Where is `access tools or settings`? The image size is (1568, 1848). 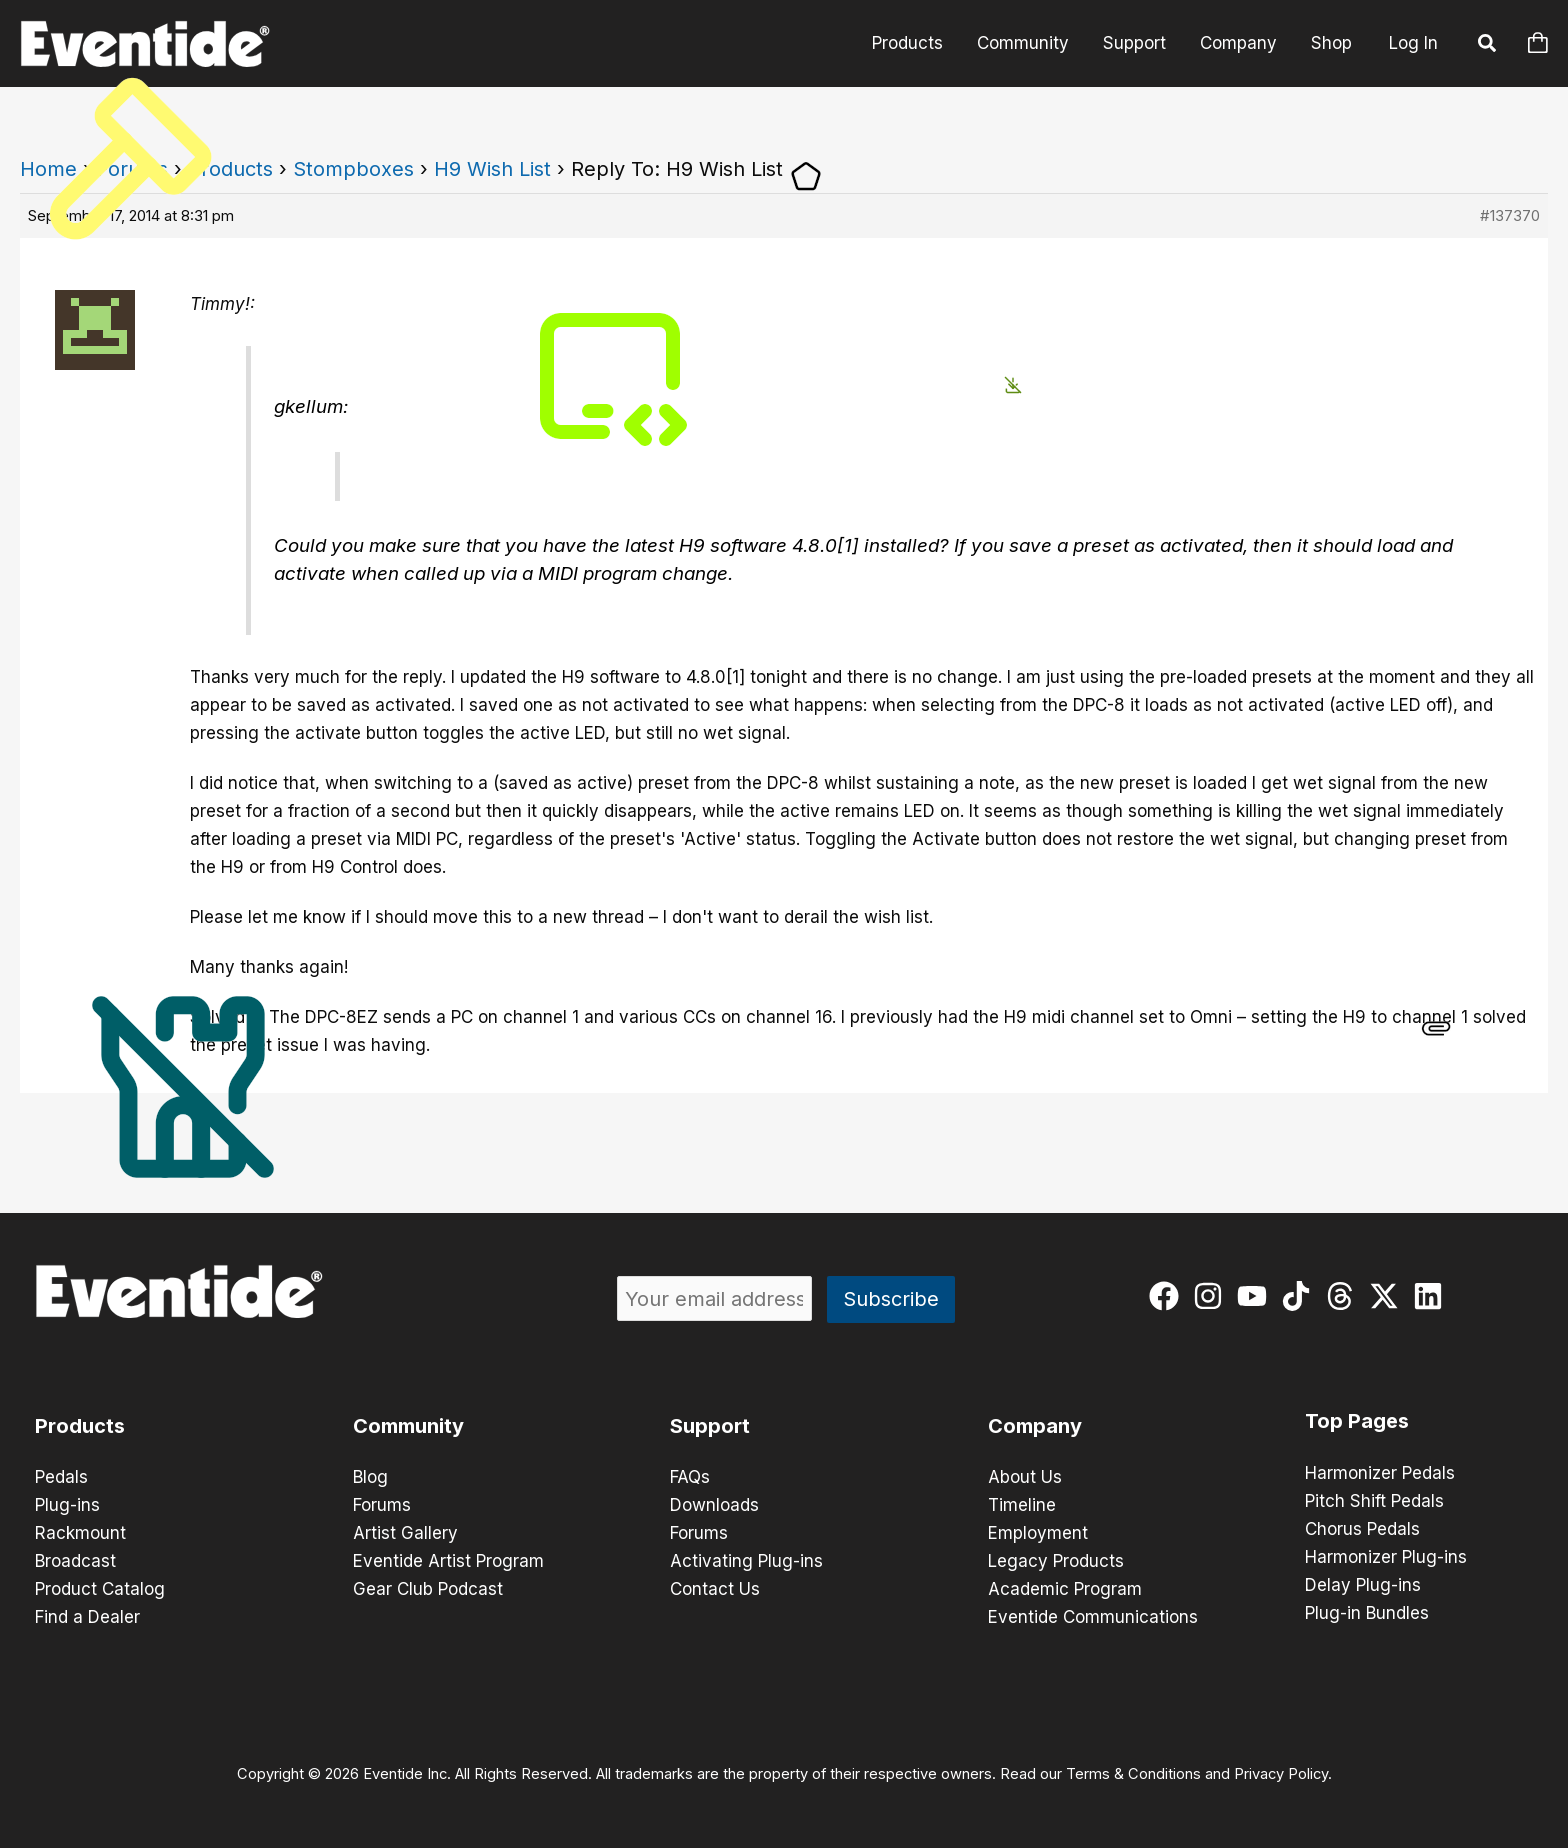
access tools or settings is located at coordinates (129, 157).